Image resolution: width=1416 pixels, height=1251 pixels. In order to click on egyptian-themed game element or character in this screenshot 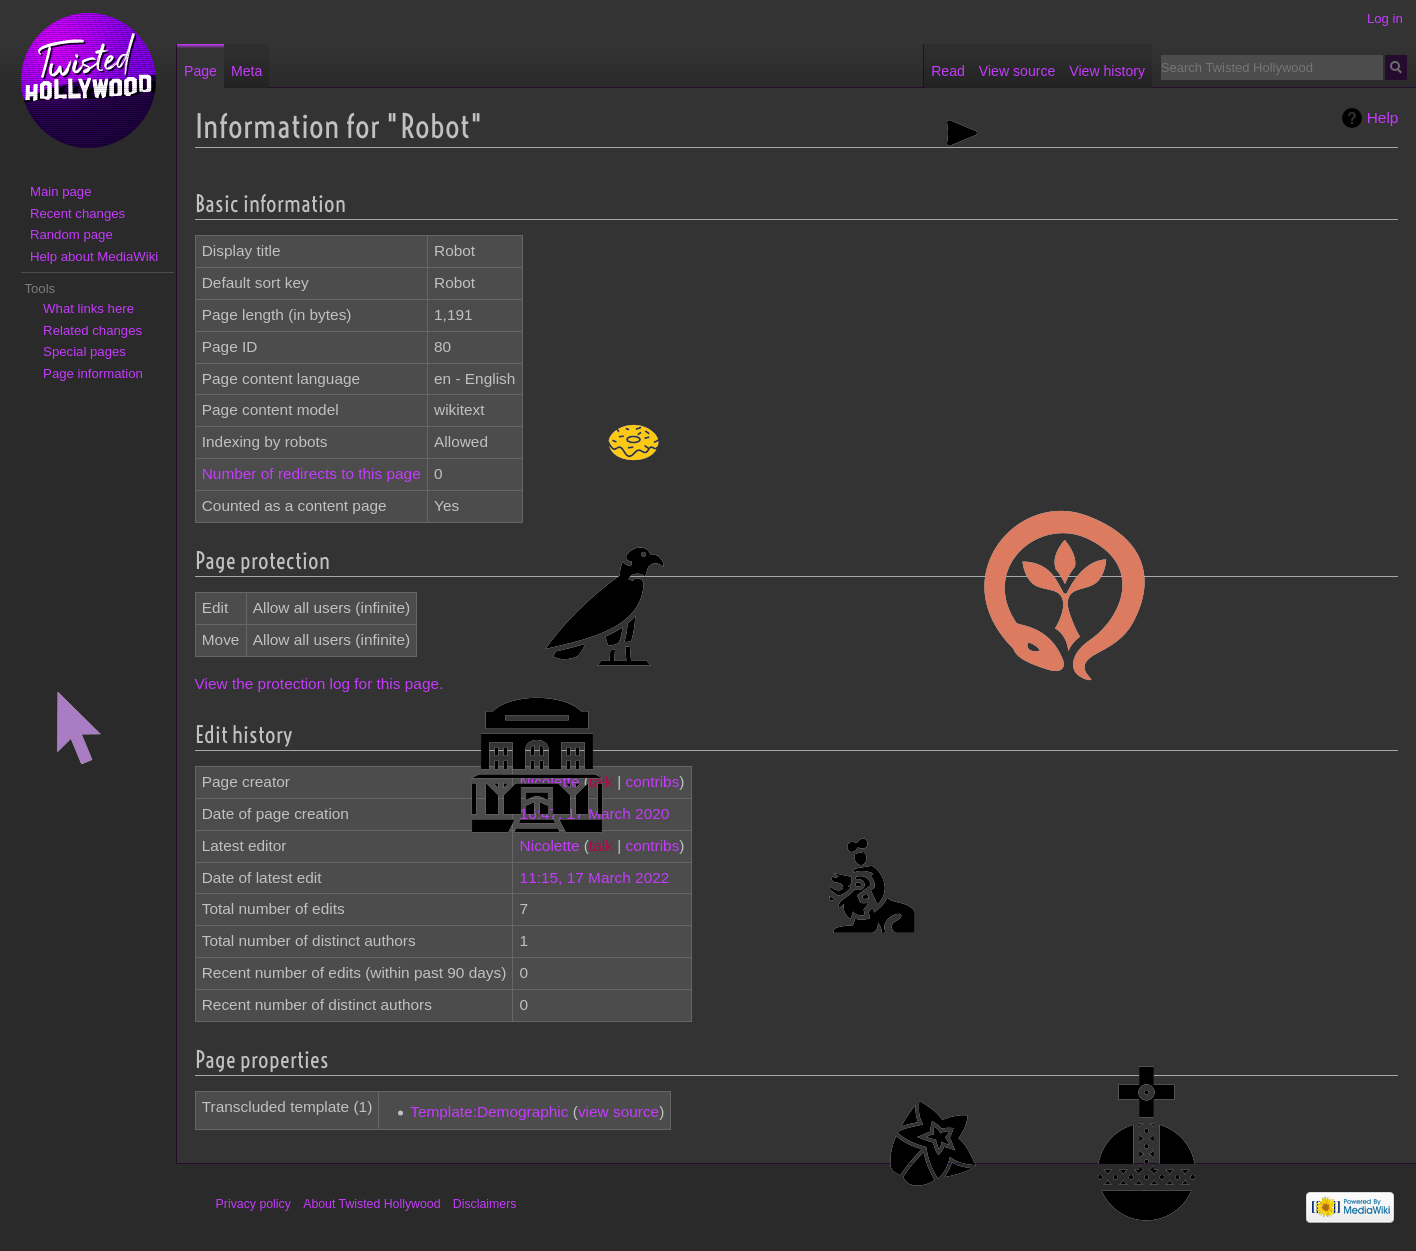, I will do `click(604, 606)`.